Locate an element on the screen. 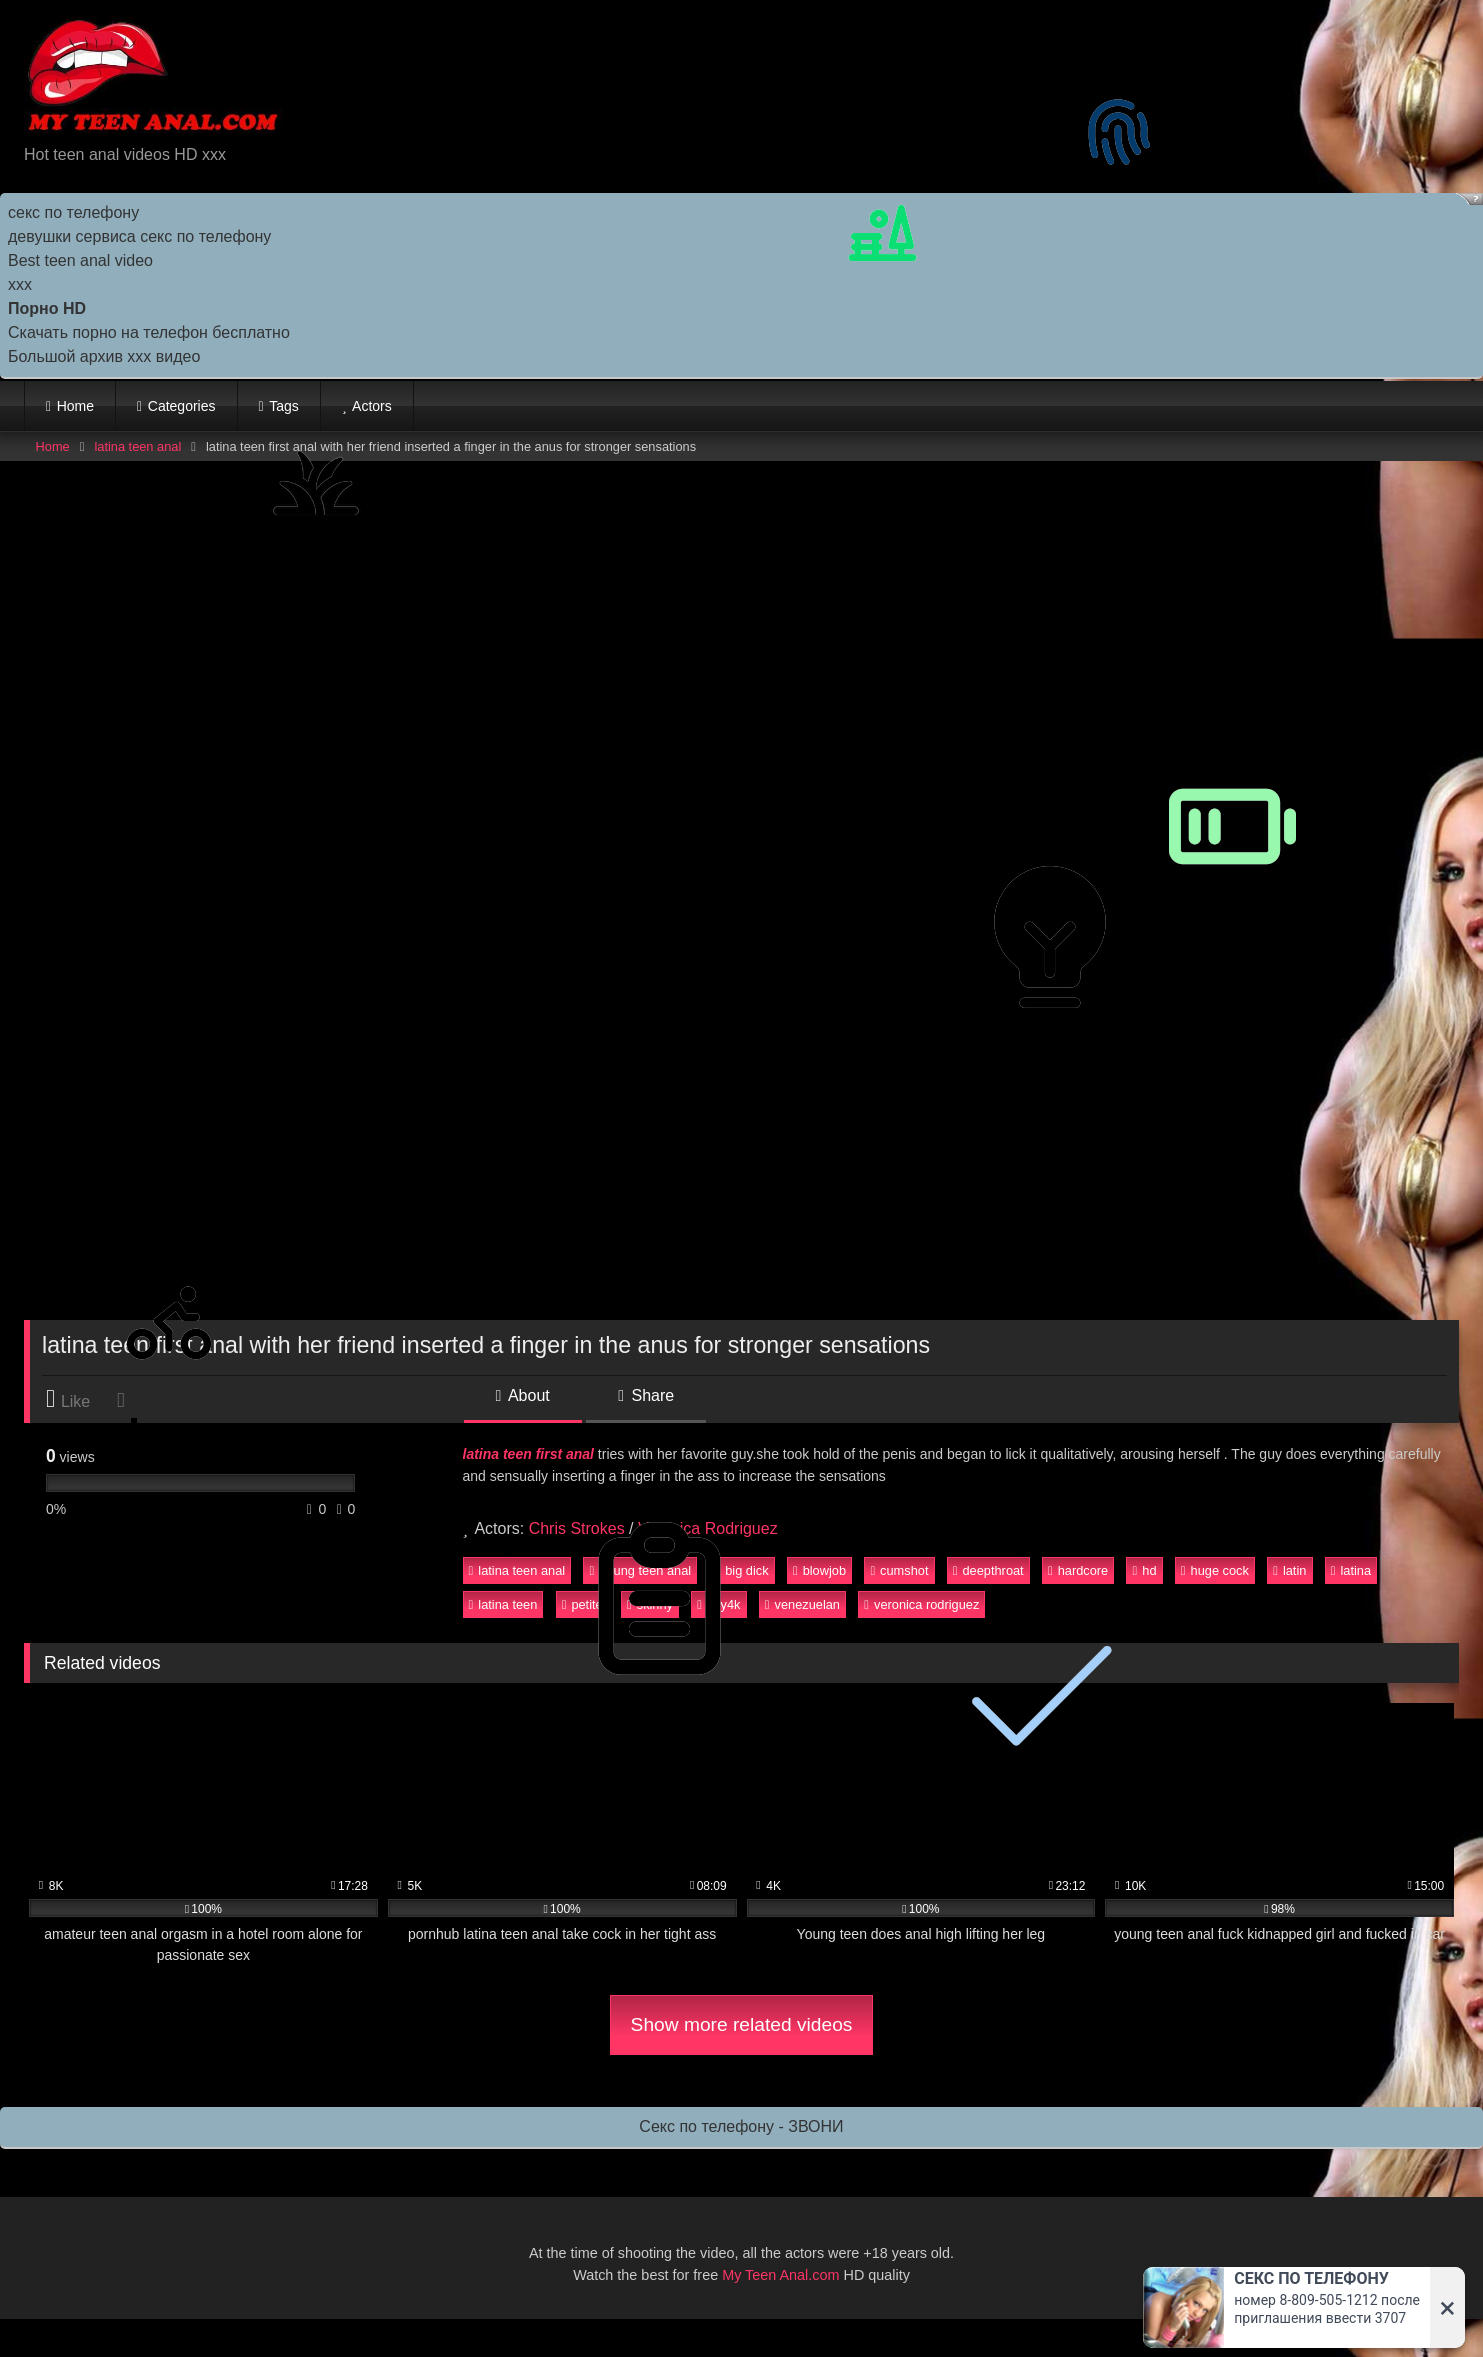 Image resolution: width=1483 pixels, height=2357 pixels. indicates medium battery level is located at coordinates (1232, 826).